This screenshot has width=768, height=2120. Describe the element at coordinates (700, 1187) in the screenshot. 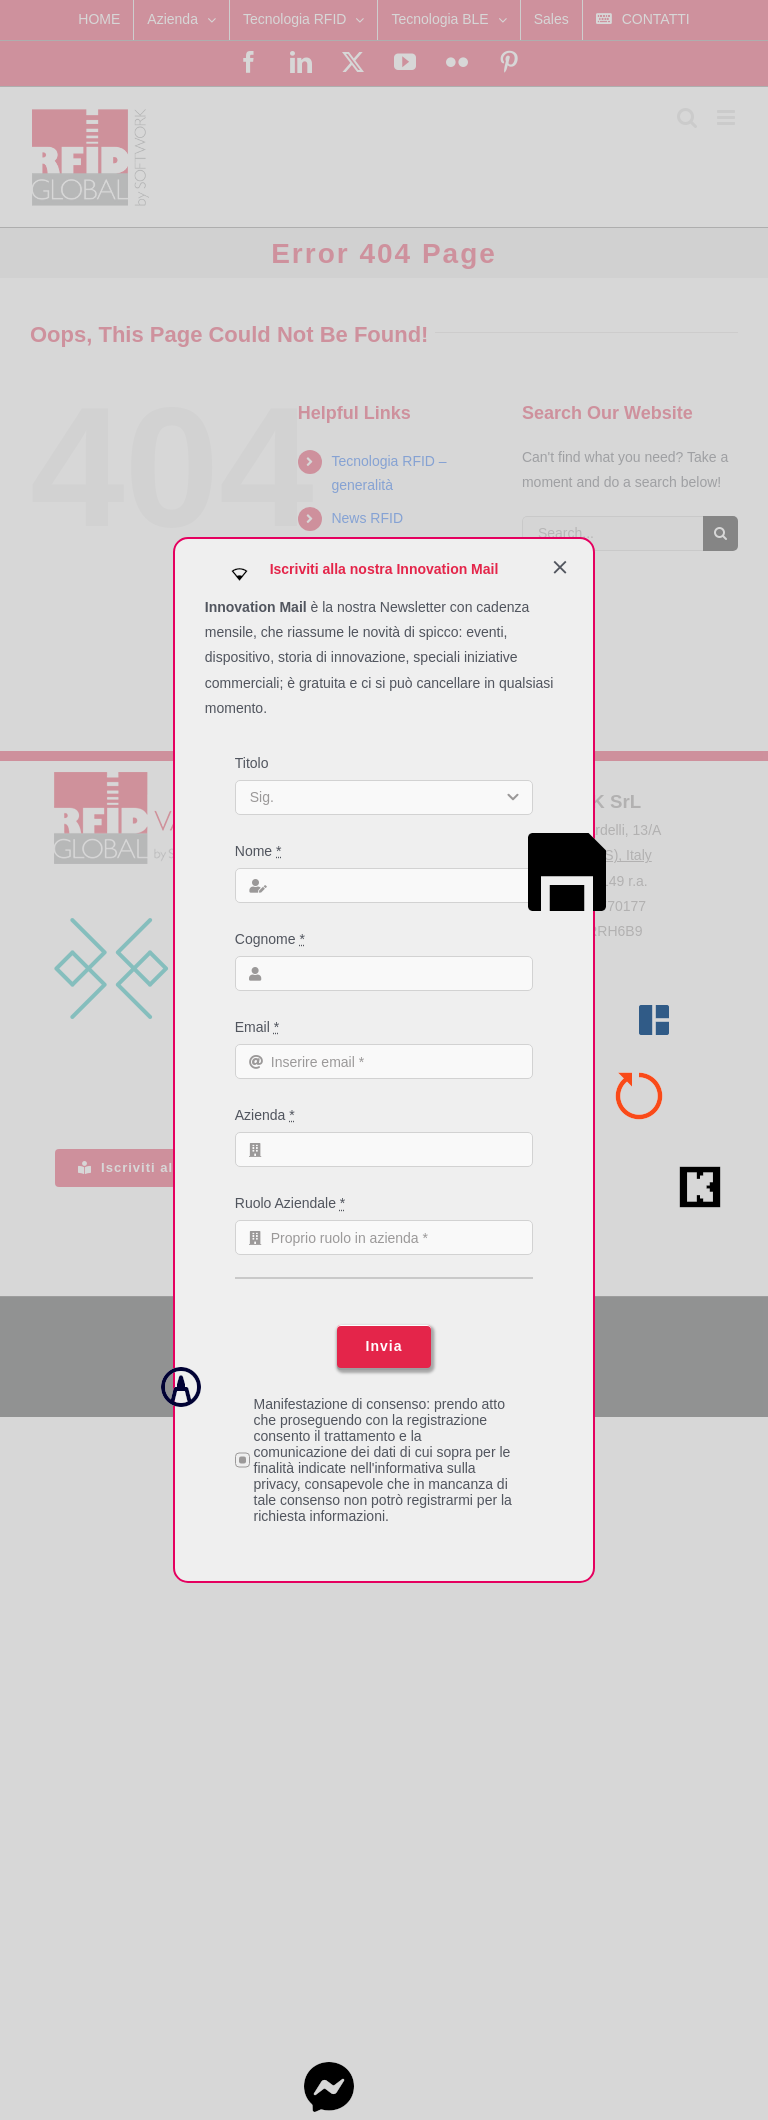

I see `open the Kick streaming platform` at that location.